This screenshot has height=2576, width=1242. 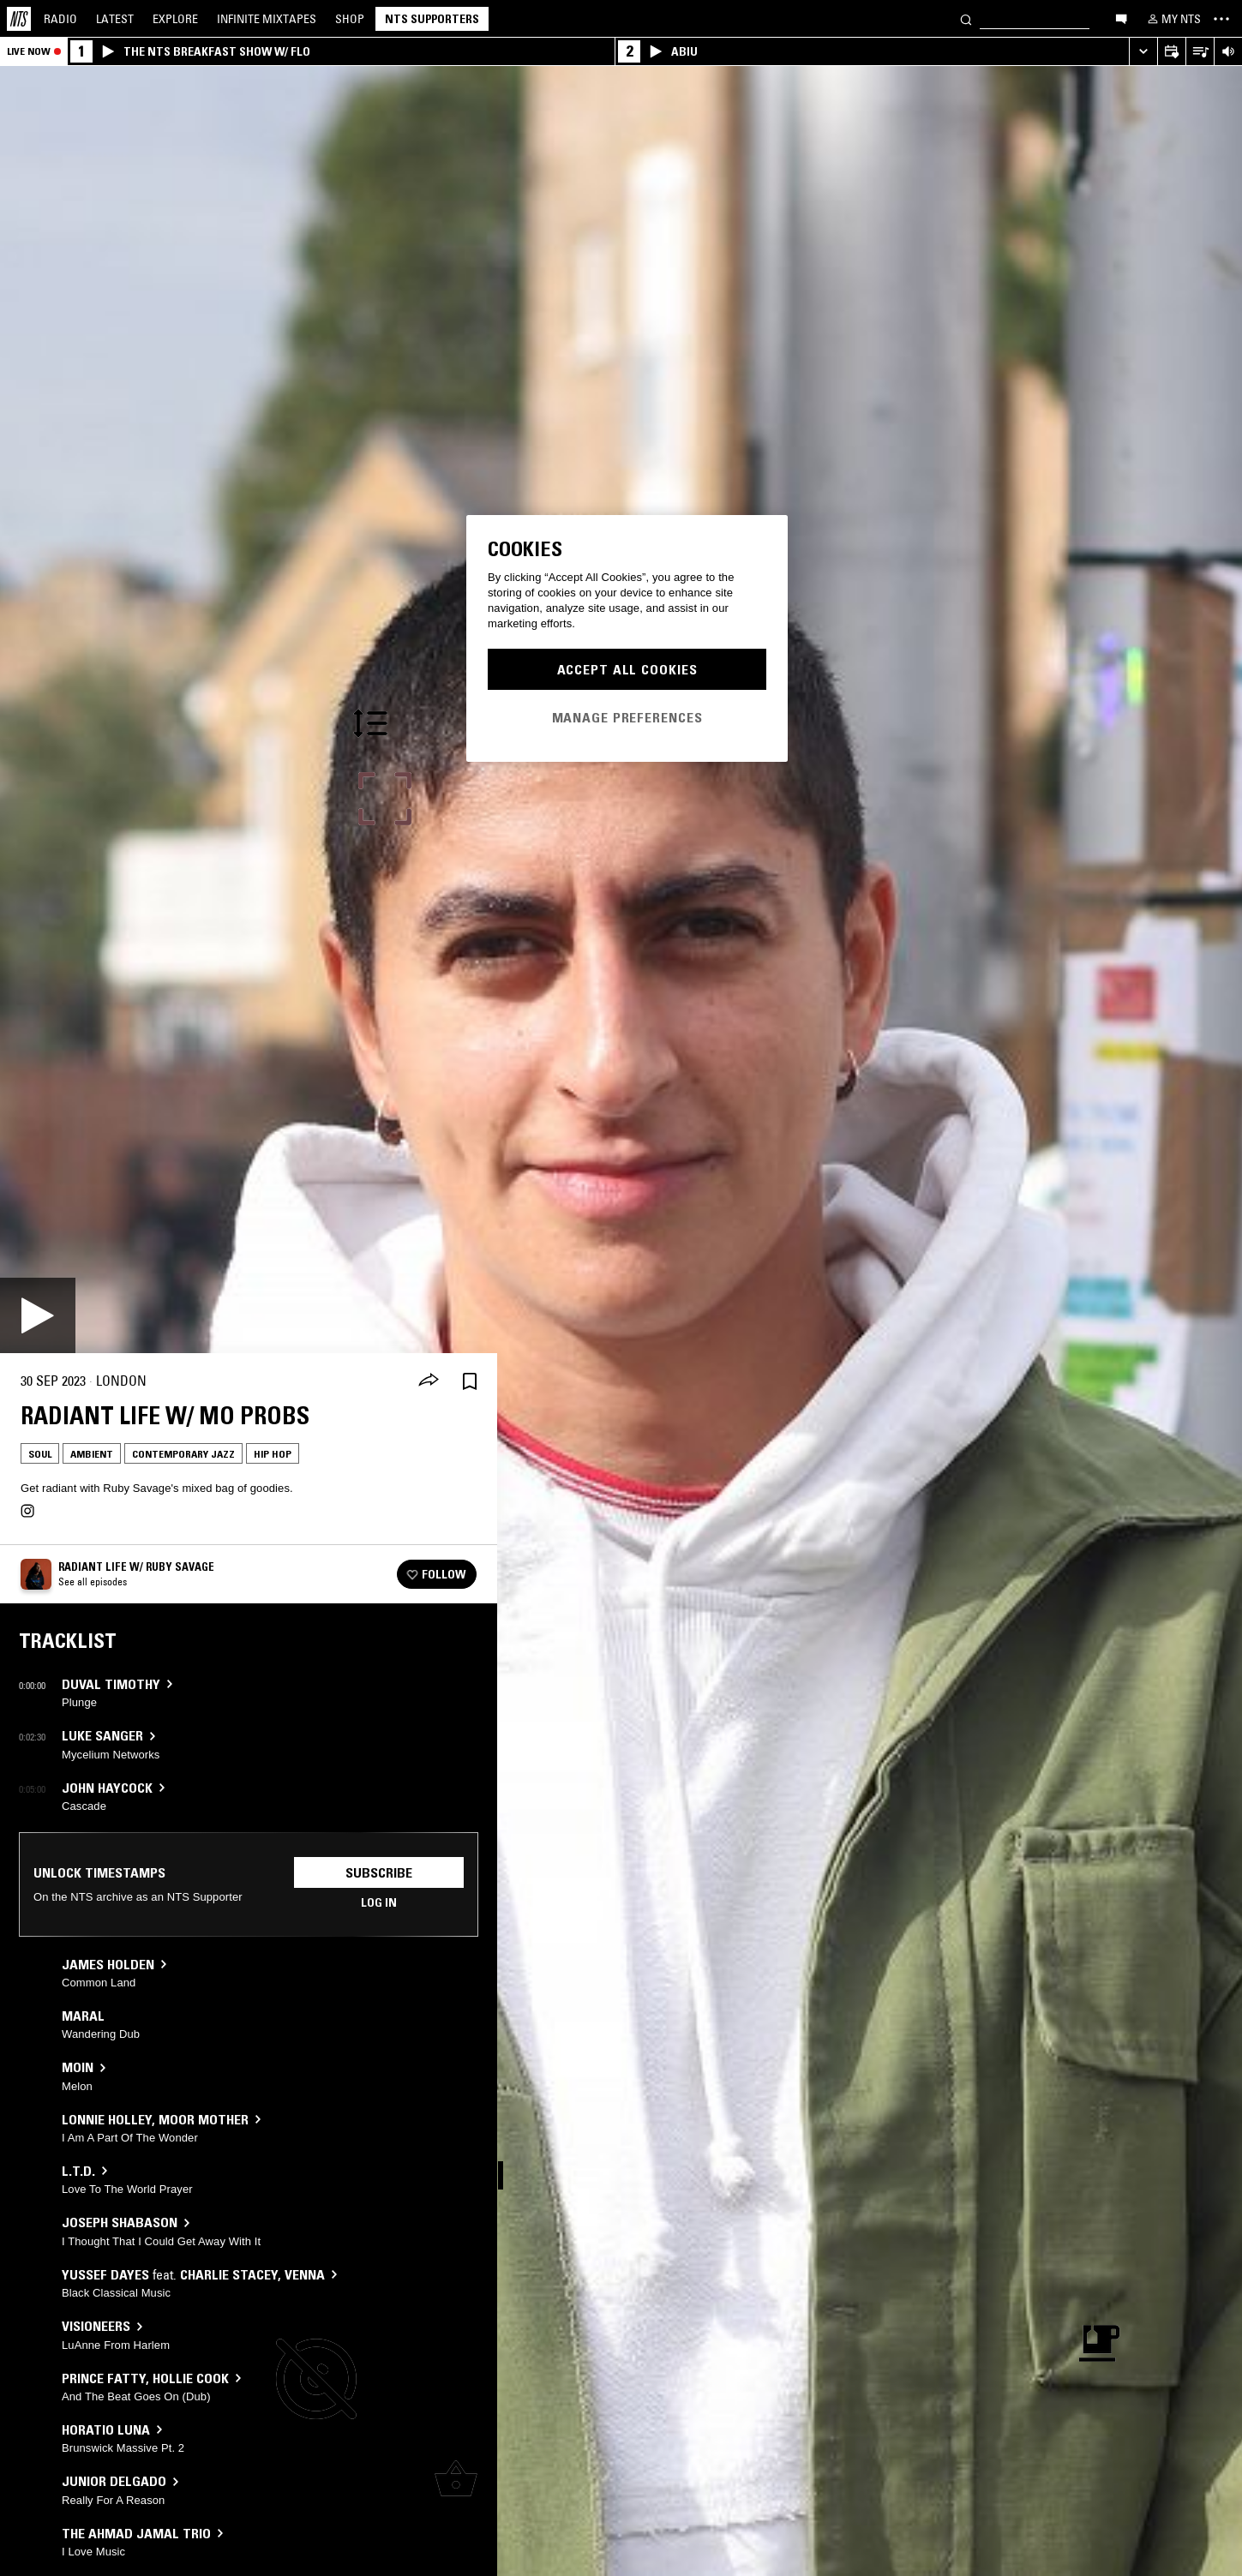 I want to click on view your shopping basket, so click(x=456, y=2479).